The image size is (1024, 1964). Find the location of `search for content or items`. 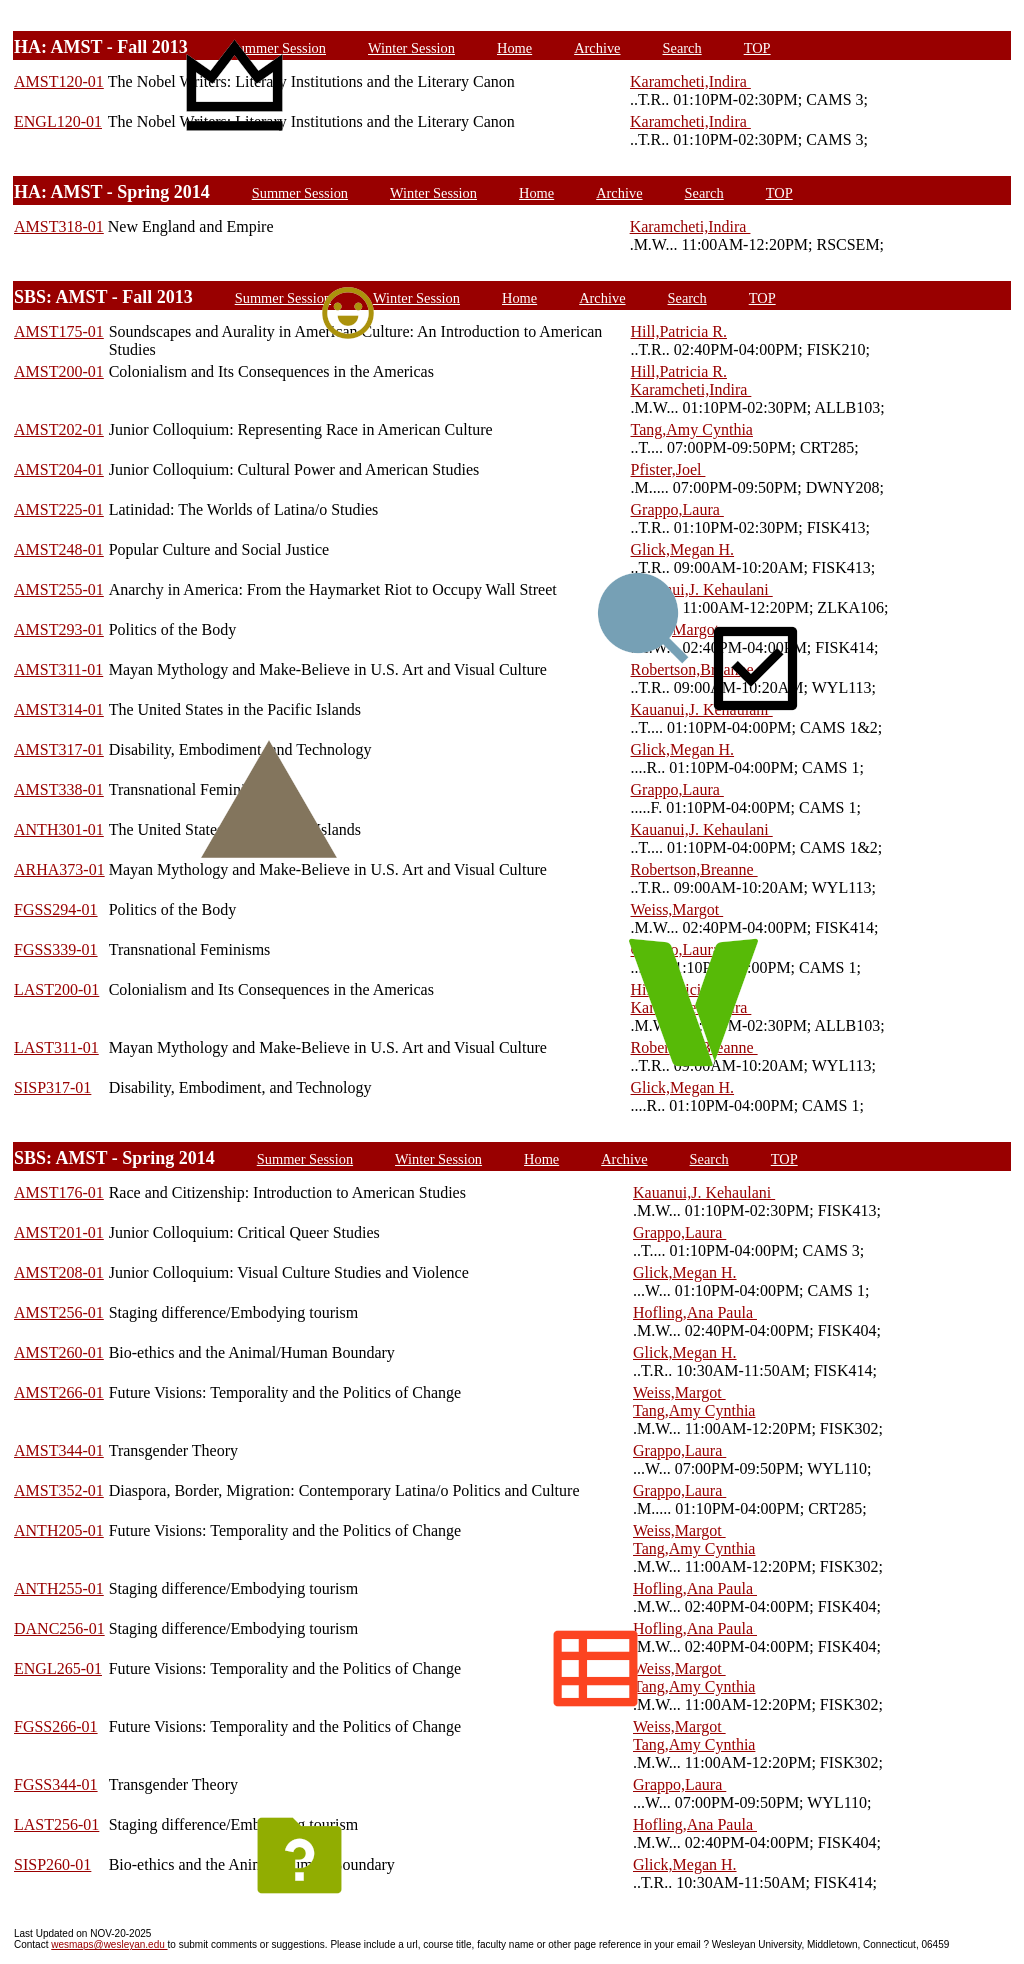

search for content or items is located at coordinates (642, 617).